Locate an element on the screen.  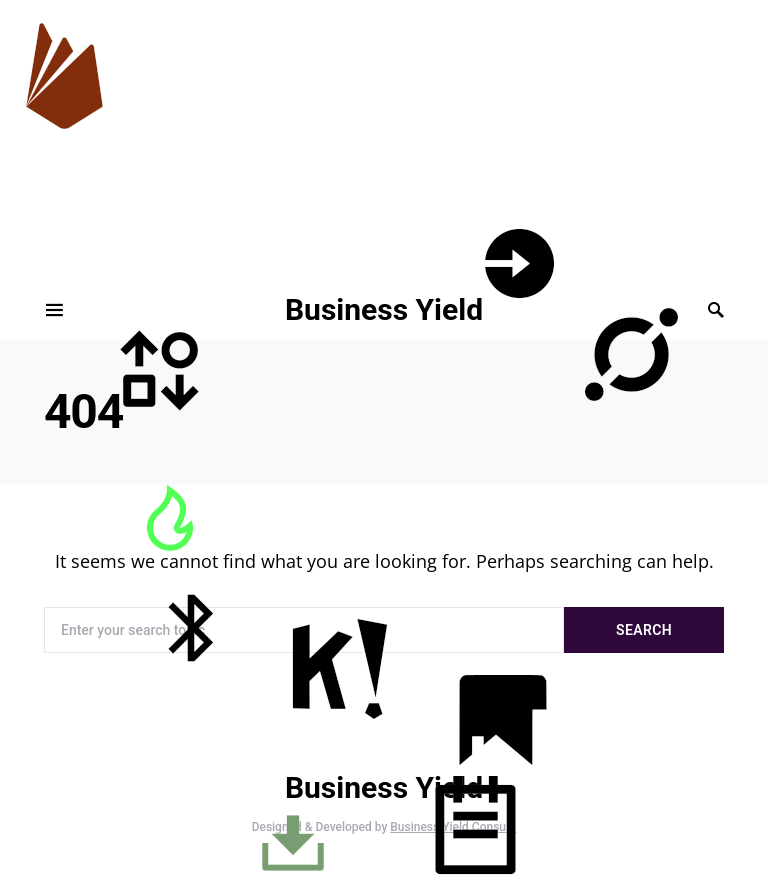
download a file or document is located at coordinates (293, 843).